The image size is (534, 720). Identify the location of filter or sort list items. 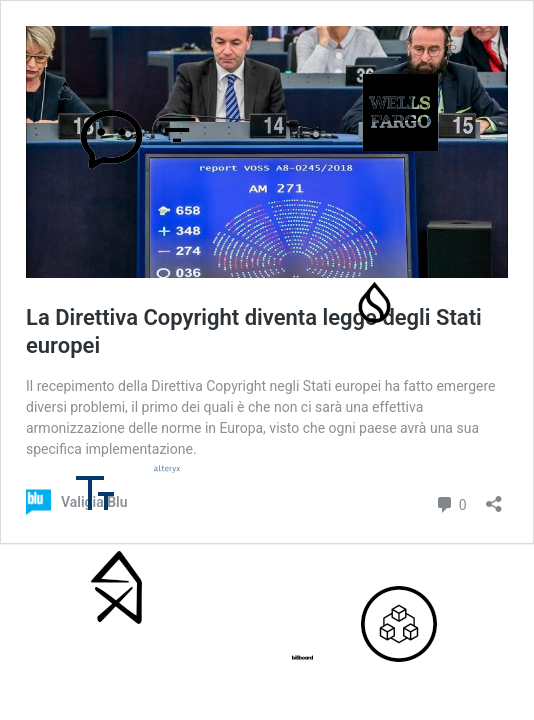
(177, 130).